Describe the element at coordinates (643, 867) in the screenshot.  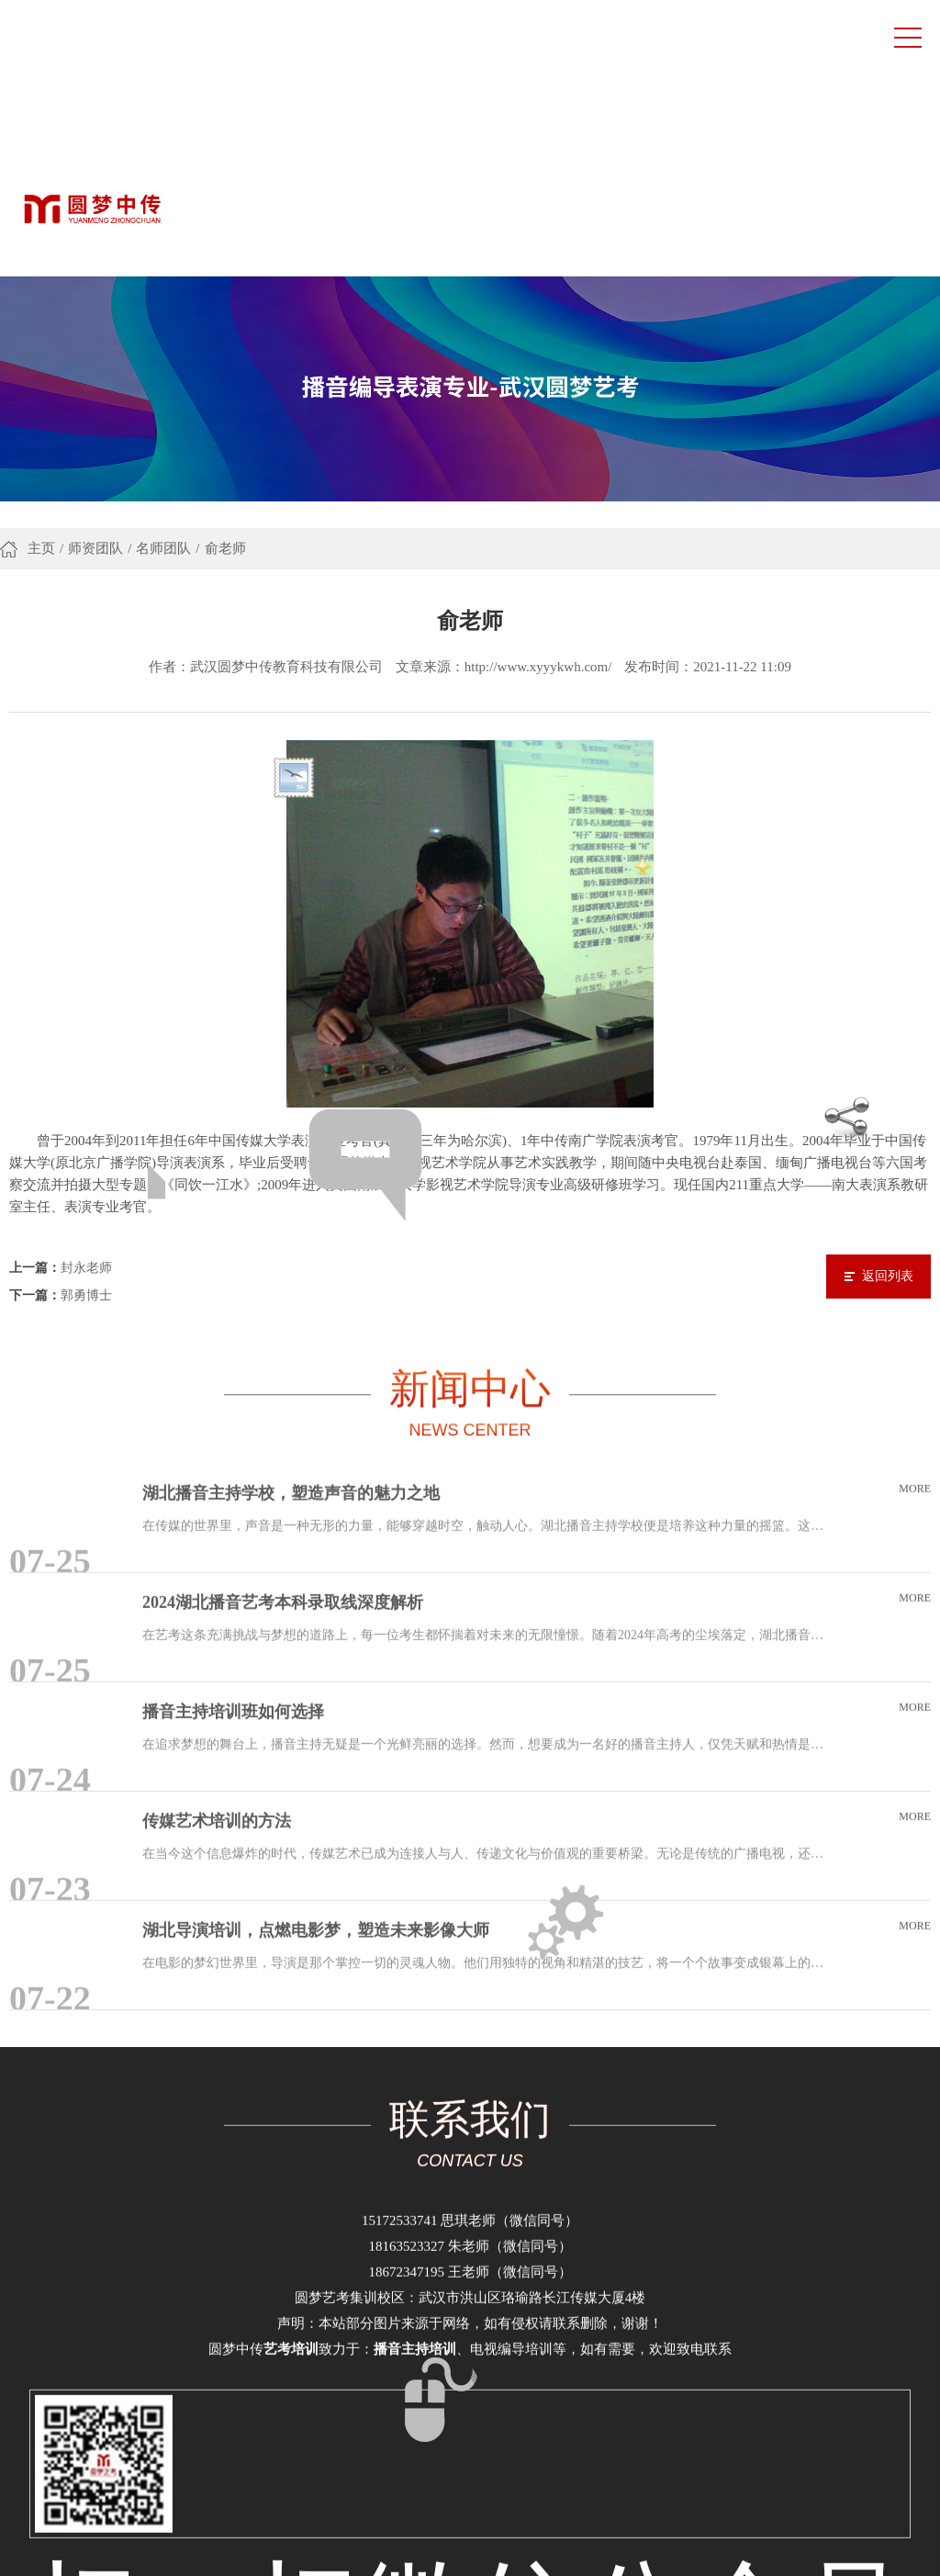
I see `view information about this application` at that location.